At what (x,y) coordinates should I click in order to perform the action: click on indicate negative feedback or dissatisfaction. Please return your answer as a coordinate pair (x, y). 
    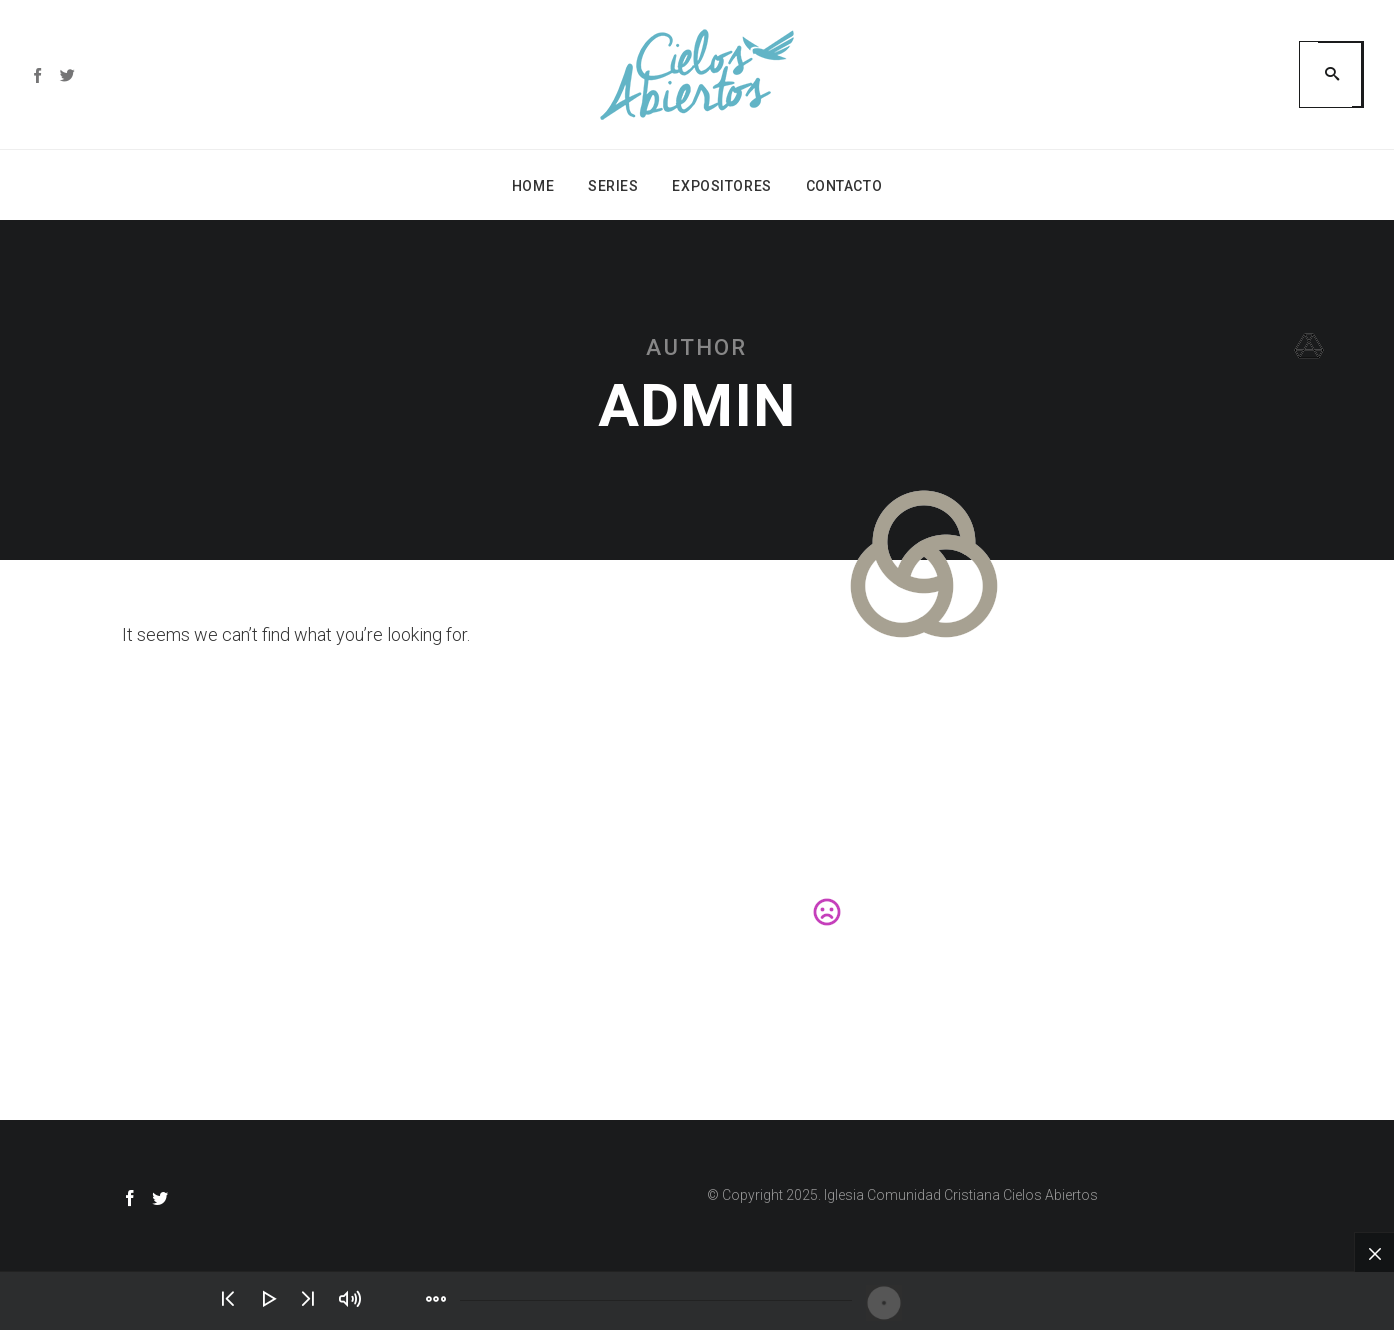
    Looking at the image, I should click on (827, 912).